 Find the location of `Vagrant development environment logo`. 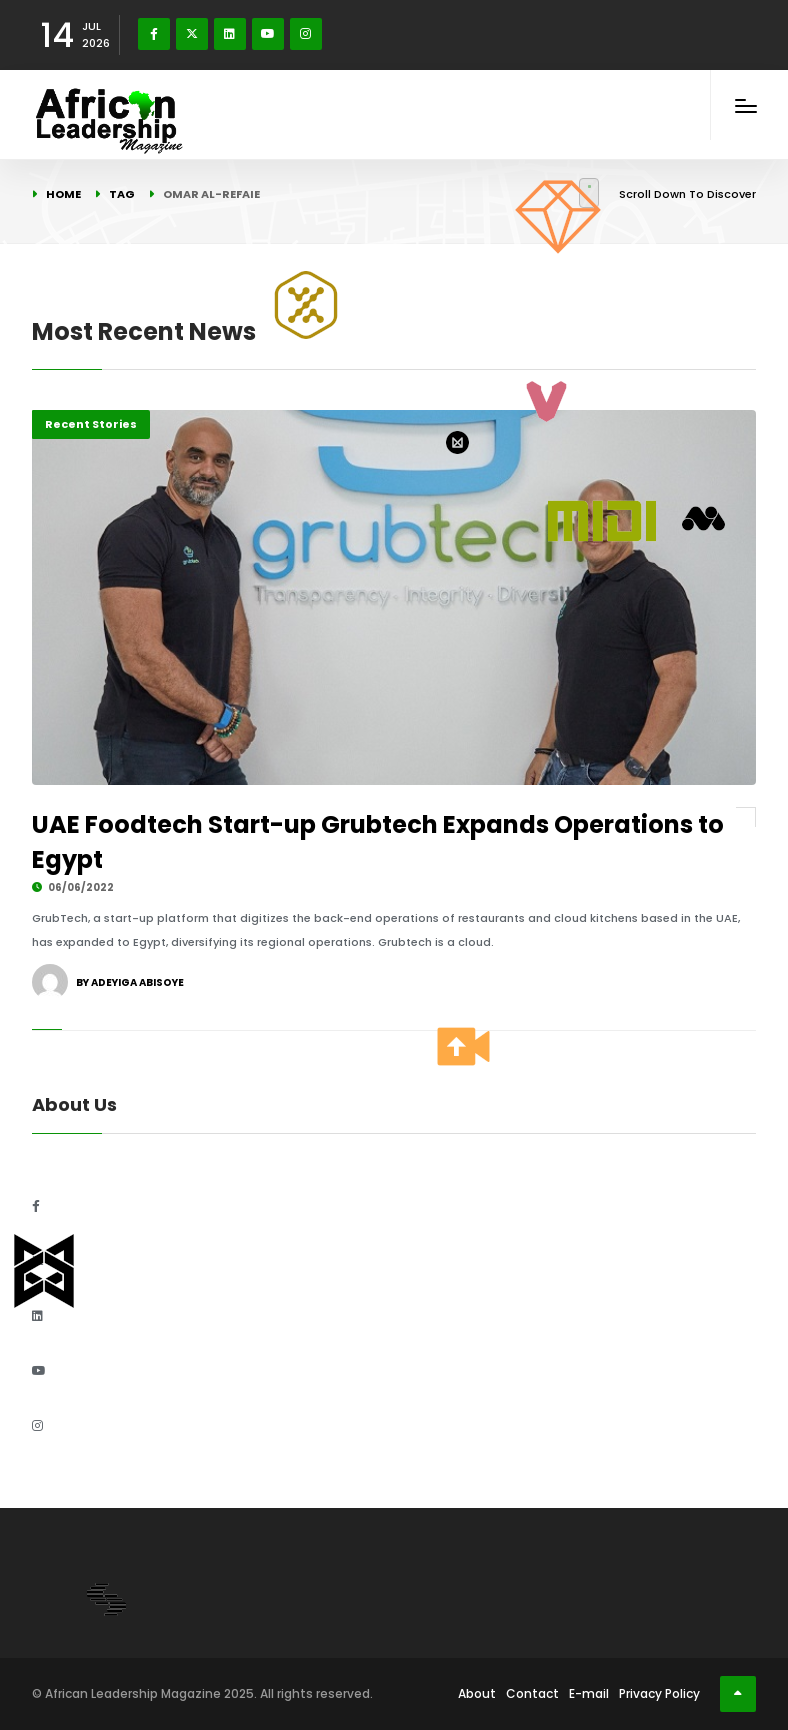

Vagrant development environment logo is located at coordinates (546, 401).